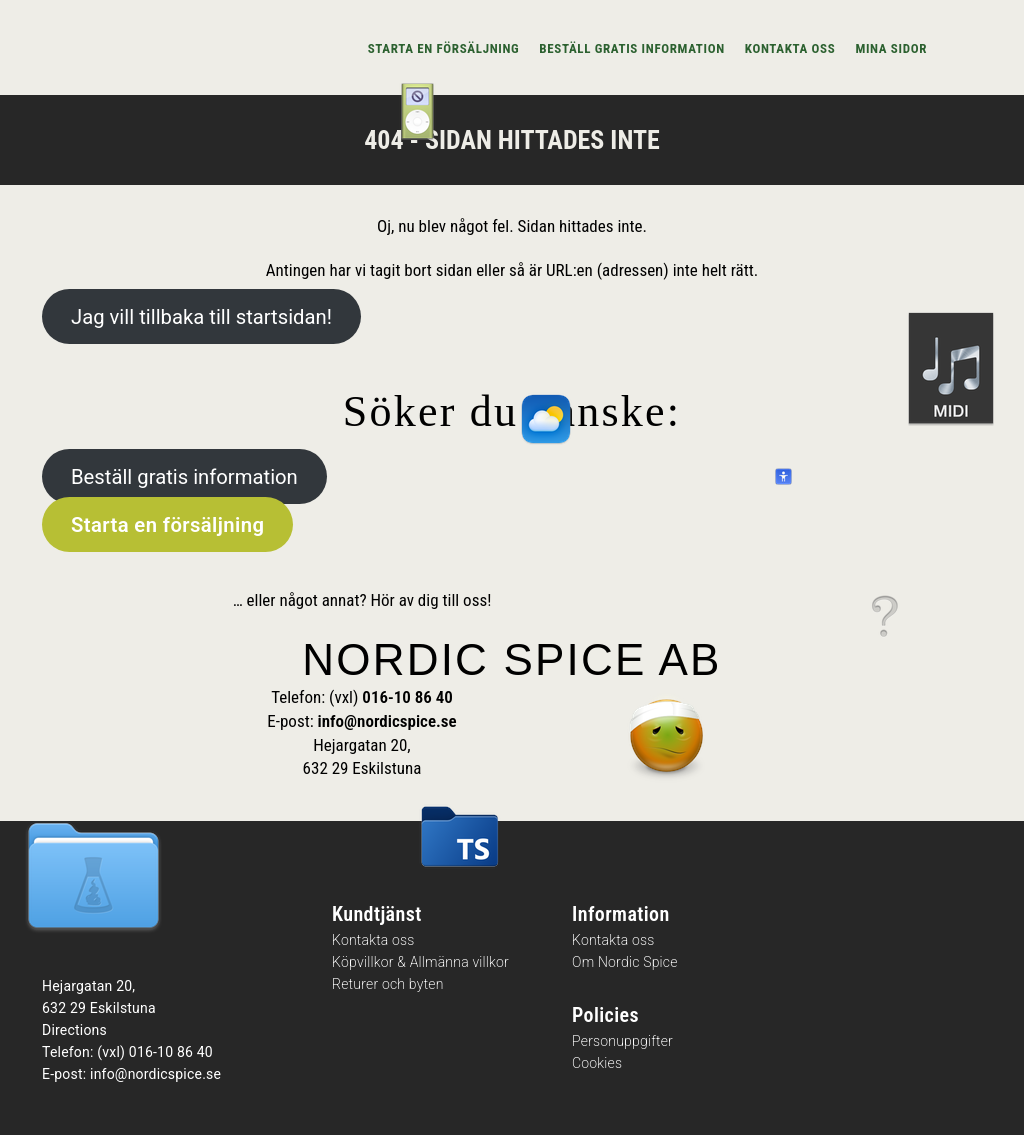  What do you see at coordinates (546, 419) in the screenshot?
I see `open the weather app` at bounding box center [546, 419].